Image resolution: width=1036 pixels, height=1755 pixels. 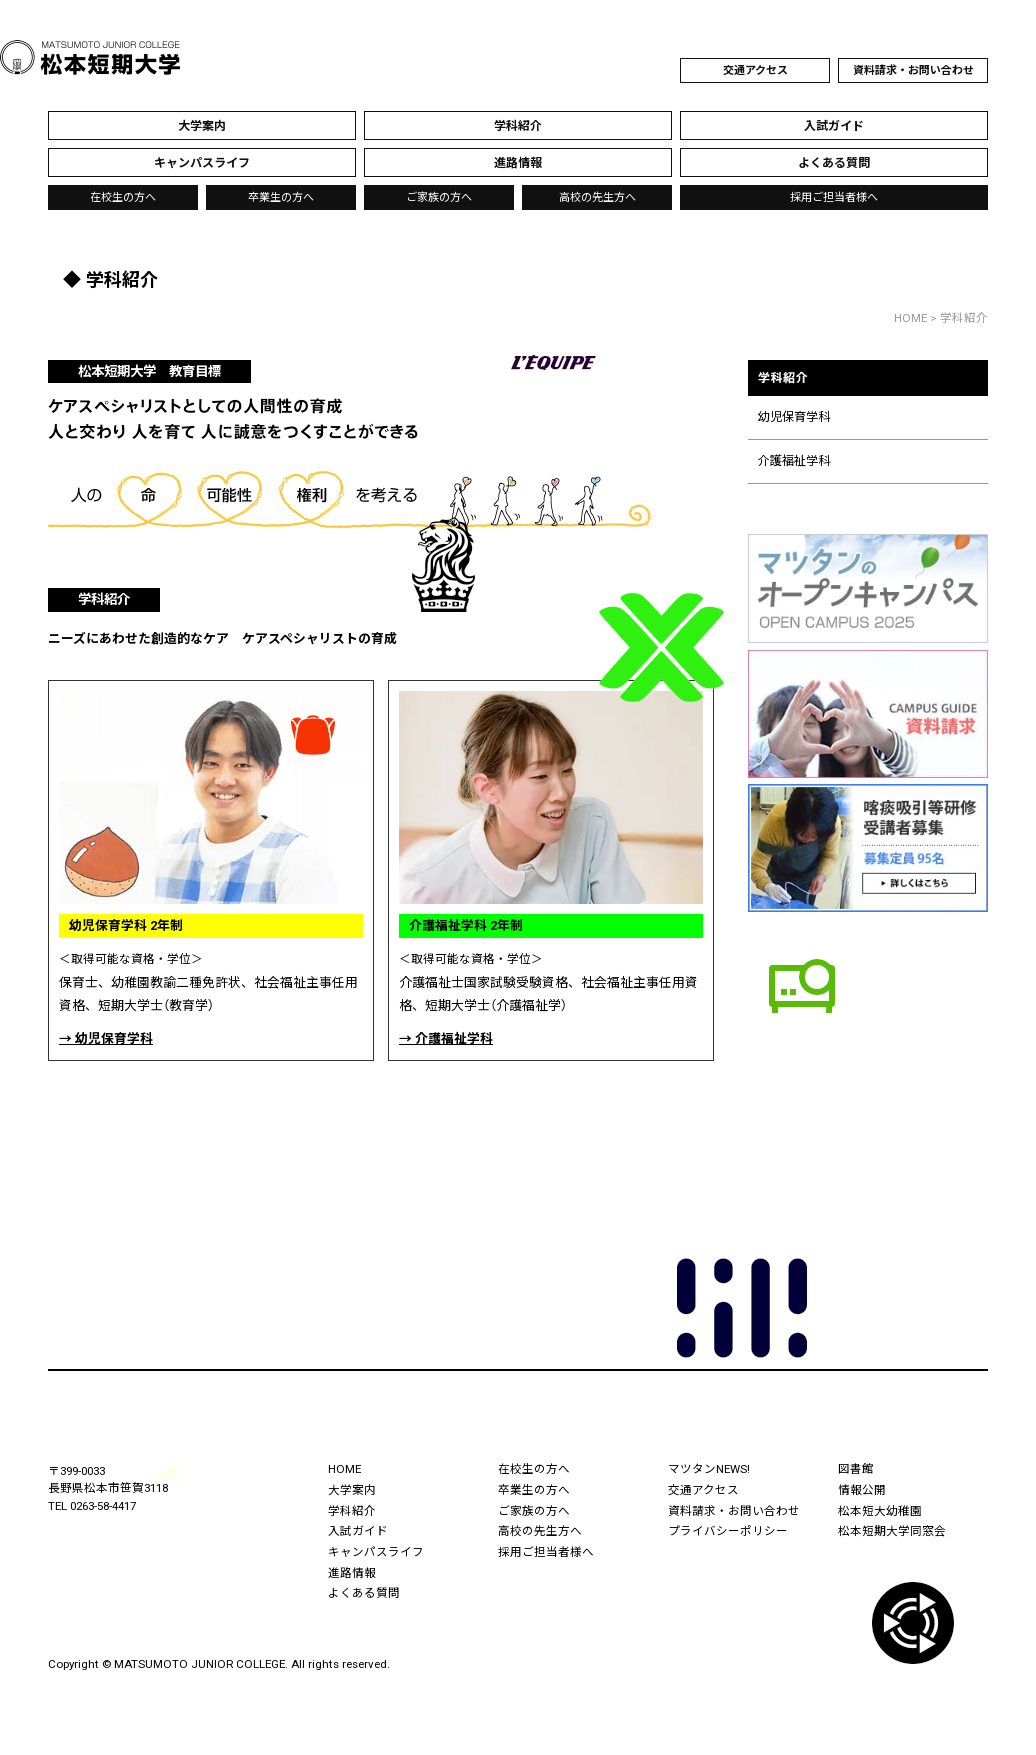 What do you see at coordinates (553, 362) in the screenshot?
I see `link to L'Équipe sports news website` at bounding box center [553, 362].